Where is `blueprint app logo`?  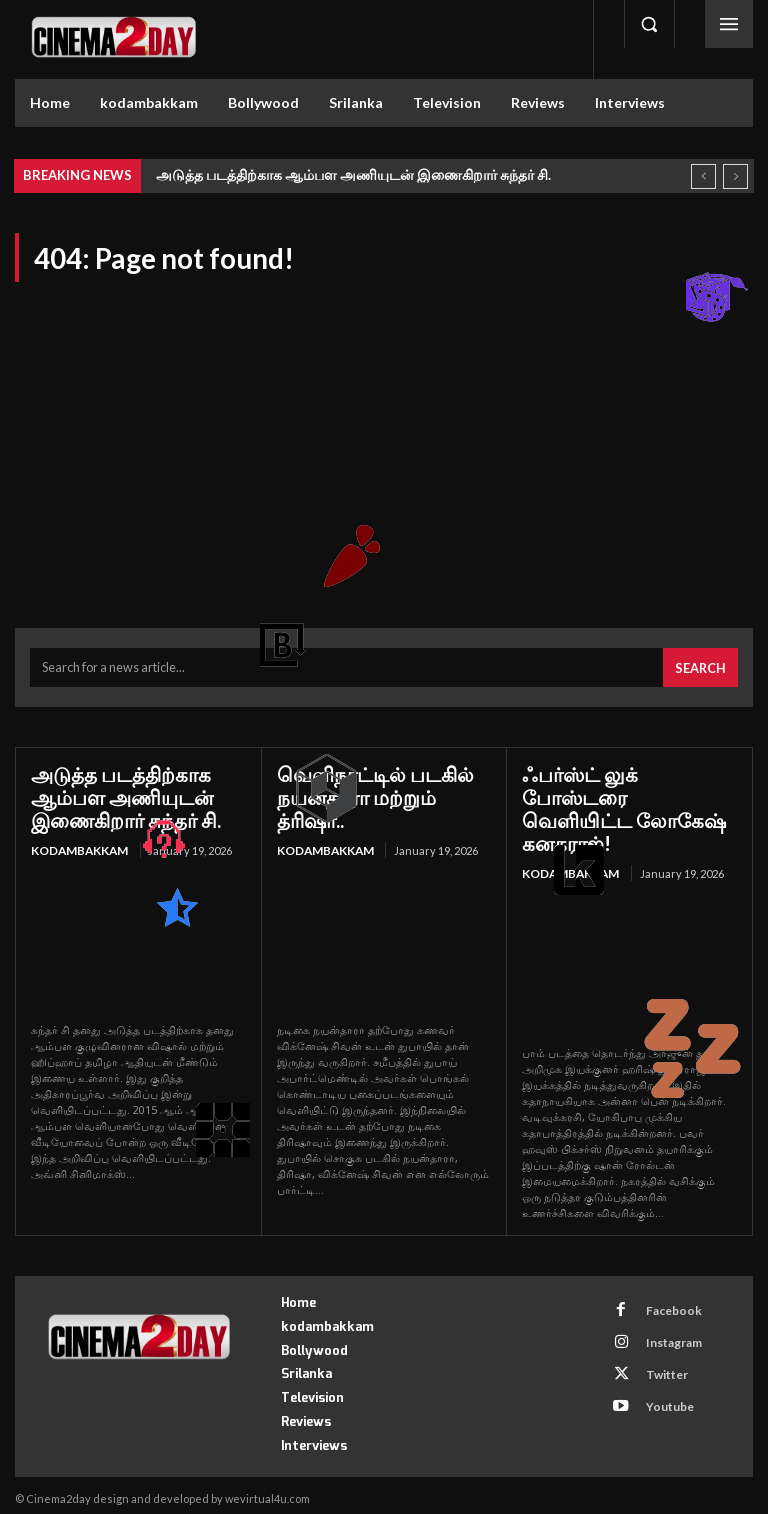 blueprint app logo is located at coordinates (326, 788).